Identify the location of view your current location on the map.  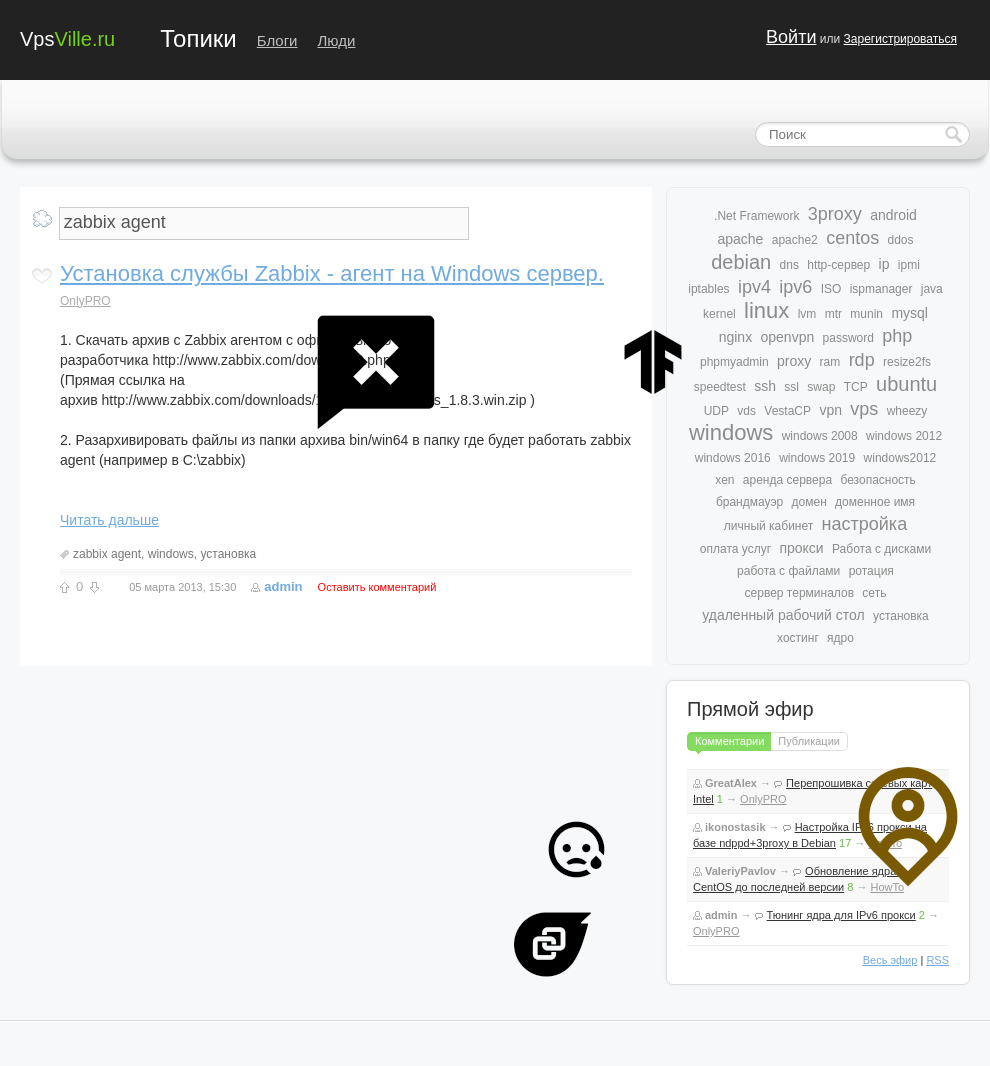
(908, 822).